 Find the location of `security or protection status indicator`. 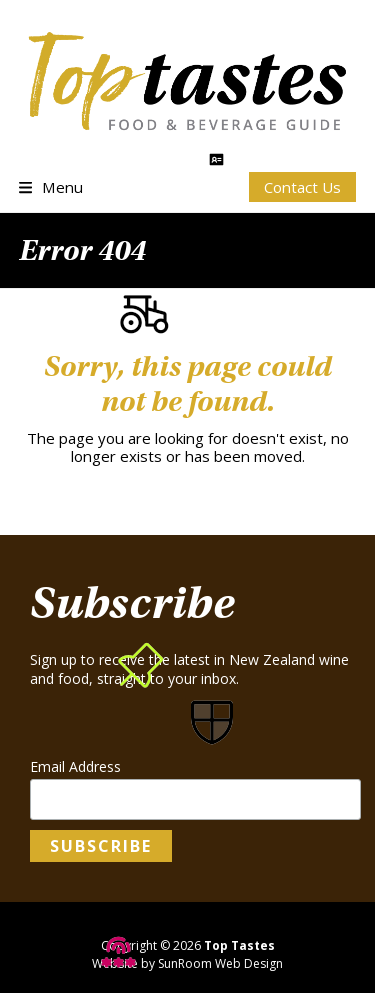

security or protection status indicator is located at coordinates (212, 720).